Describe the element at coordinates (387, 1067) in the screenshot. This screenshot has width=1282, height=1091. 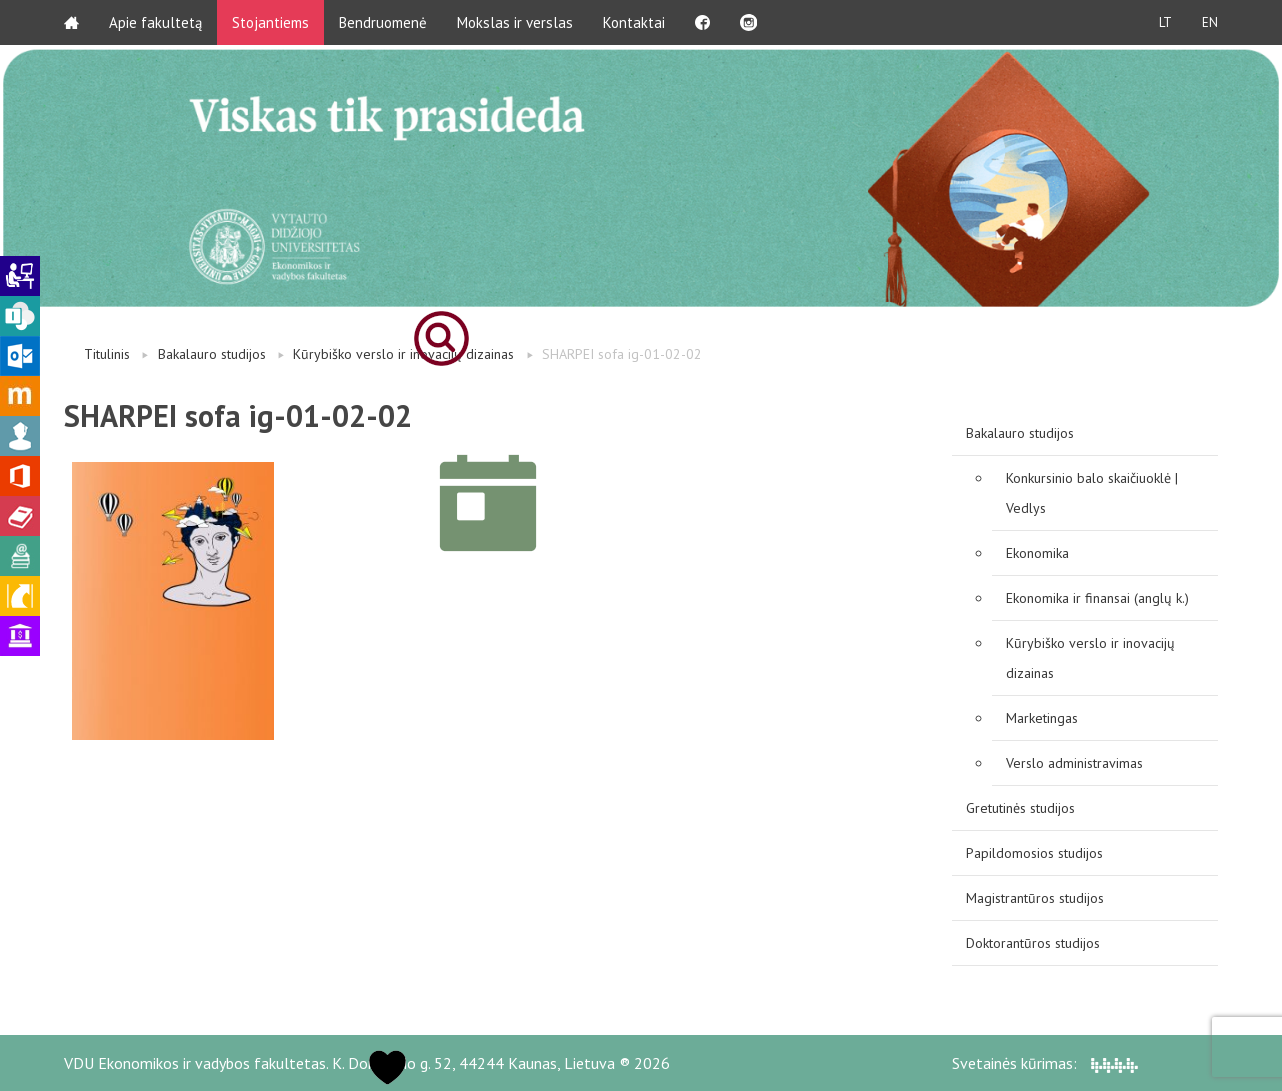
I see `add to favorites` at that location.